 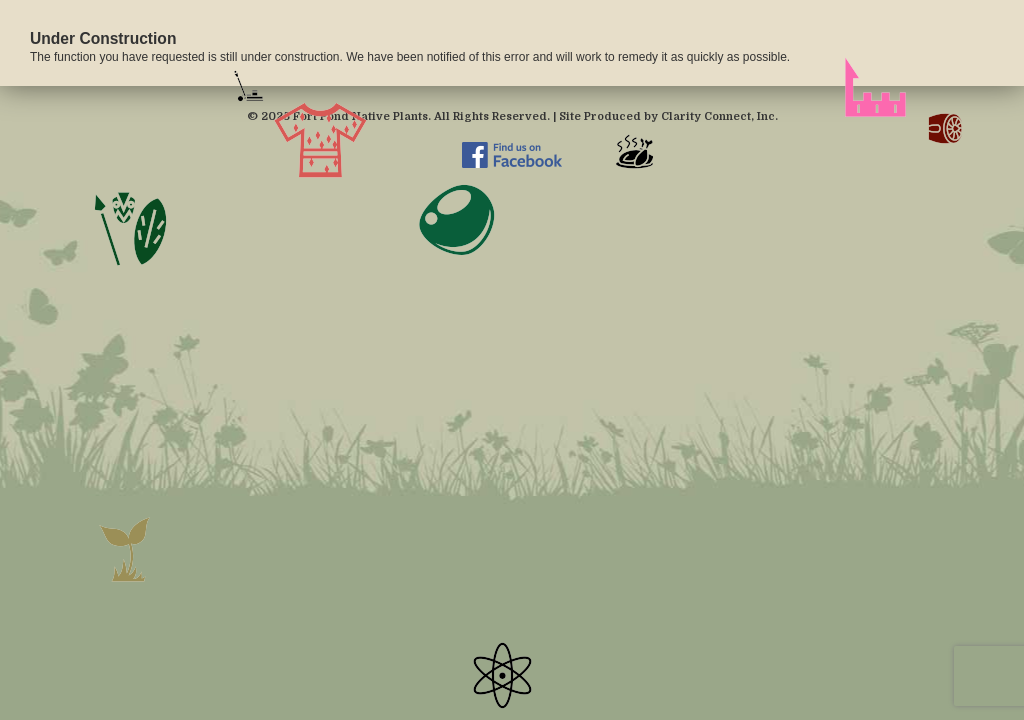 What do you see at coordinates (124, 549) in the screenshot?
I see `start a new garden or planting activity` at bounding box center [124, 549].